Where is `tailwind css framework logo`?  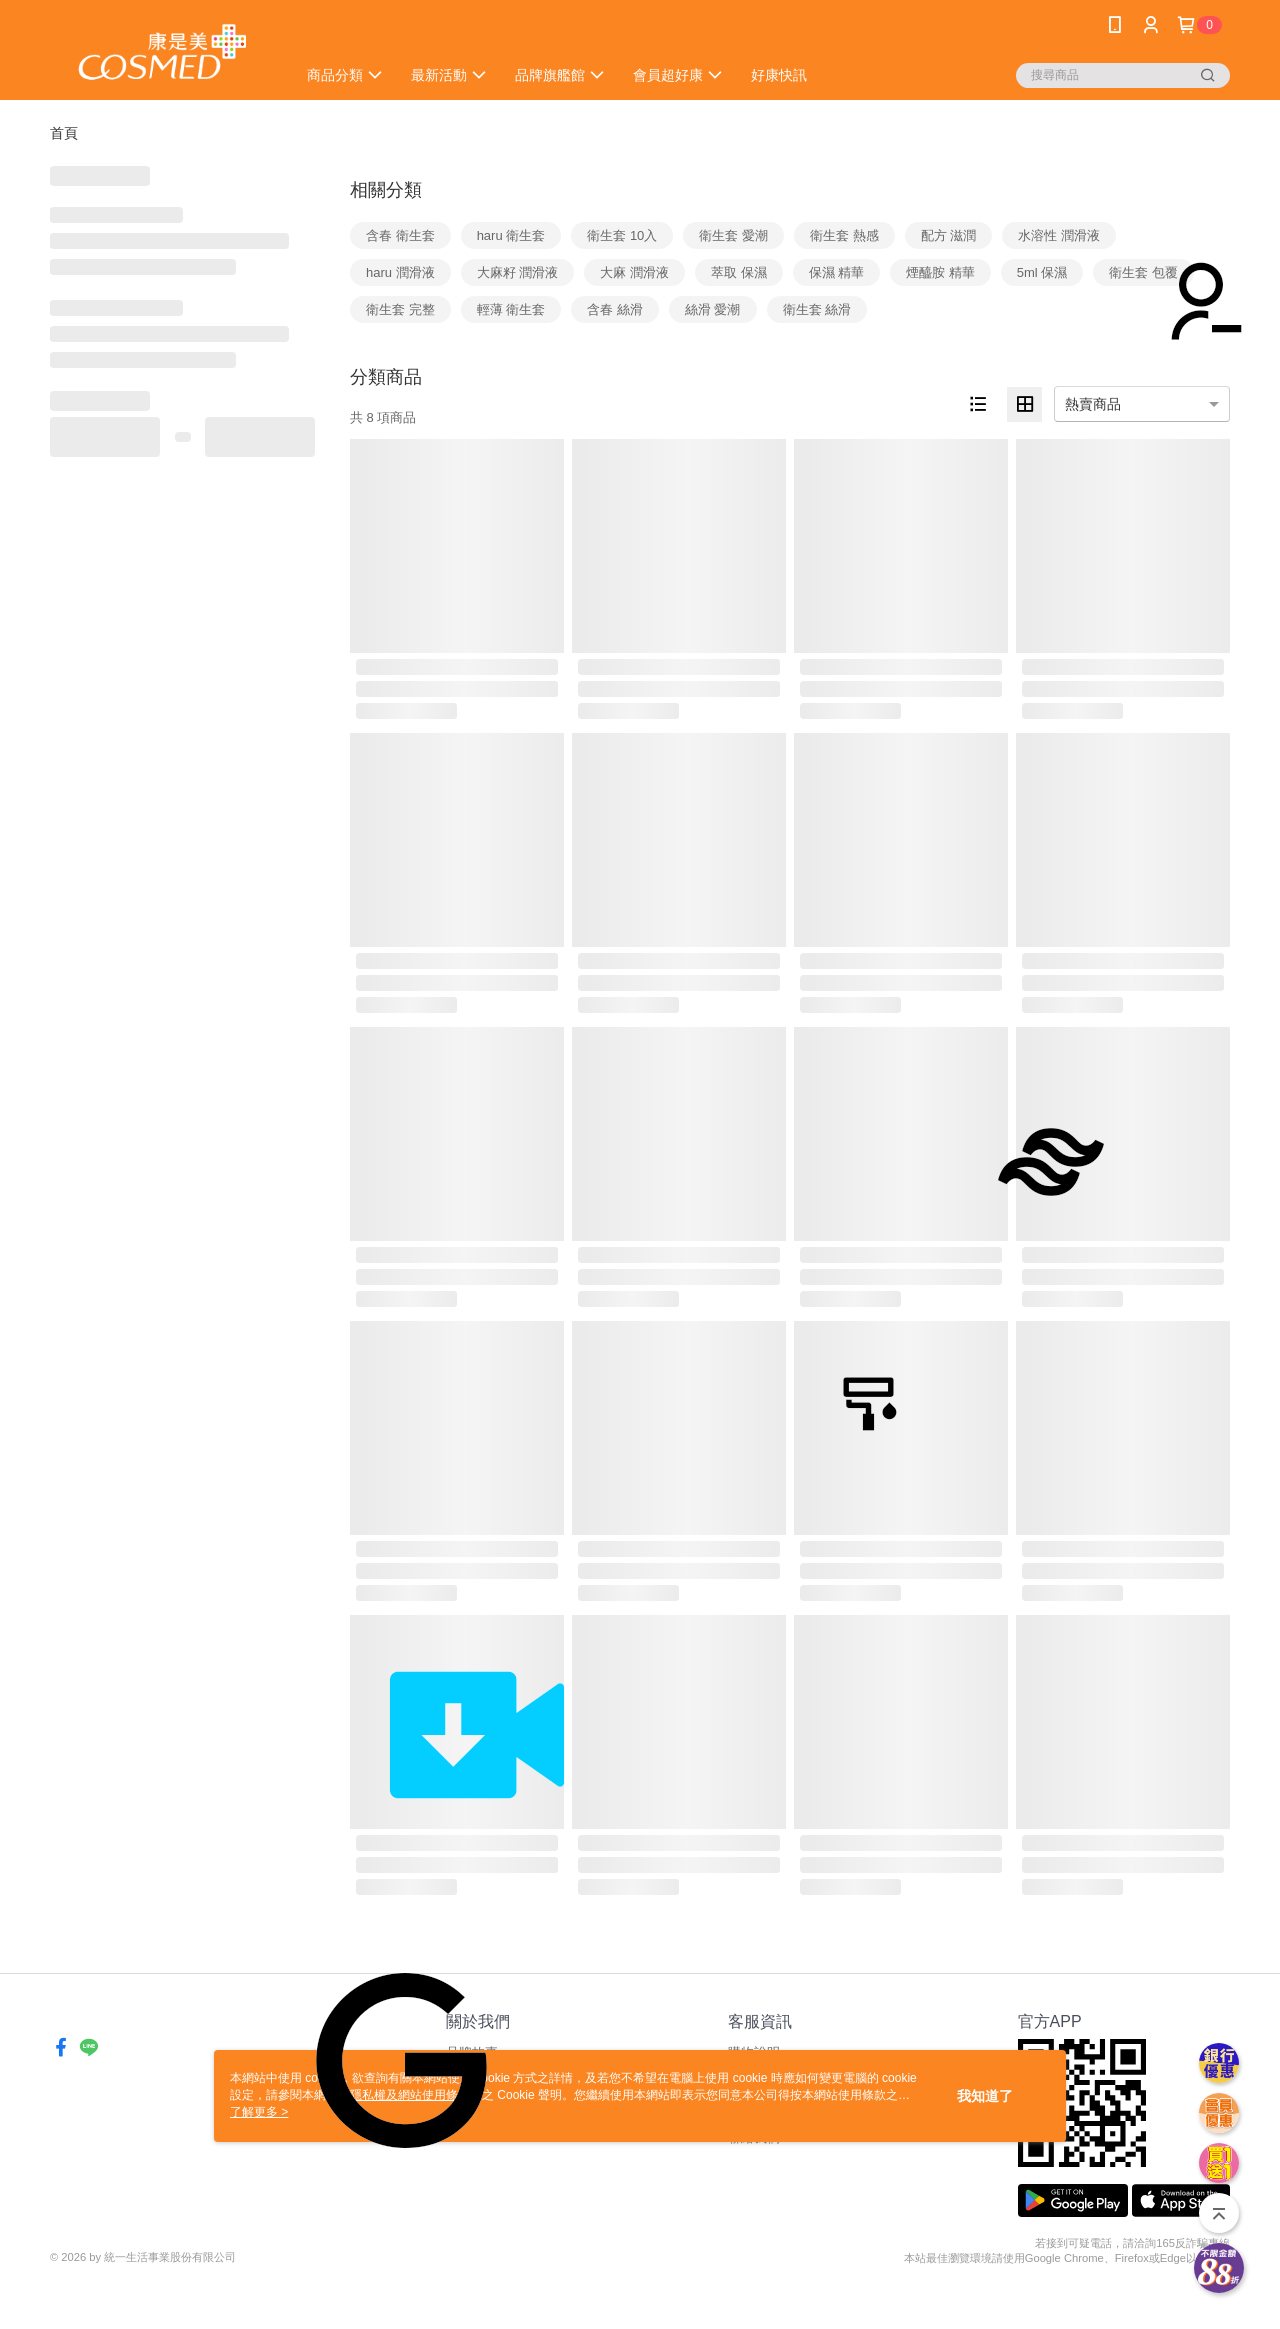 tailwind css framework logo is located at coordinates (1051, 1162).